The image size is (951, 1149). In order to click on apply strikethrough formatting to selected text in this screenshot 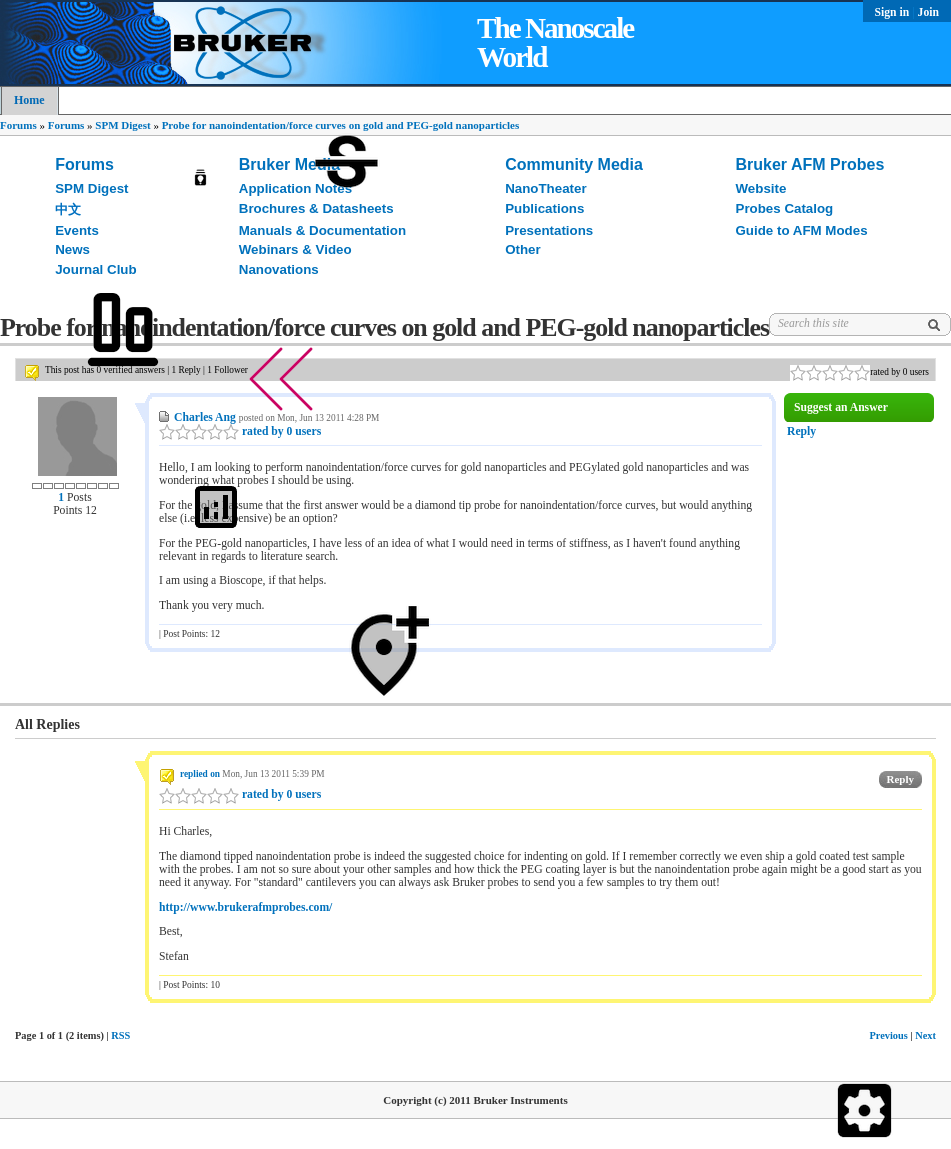, I will do `click(346, 166)`.